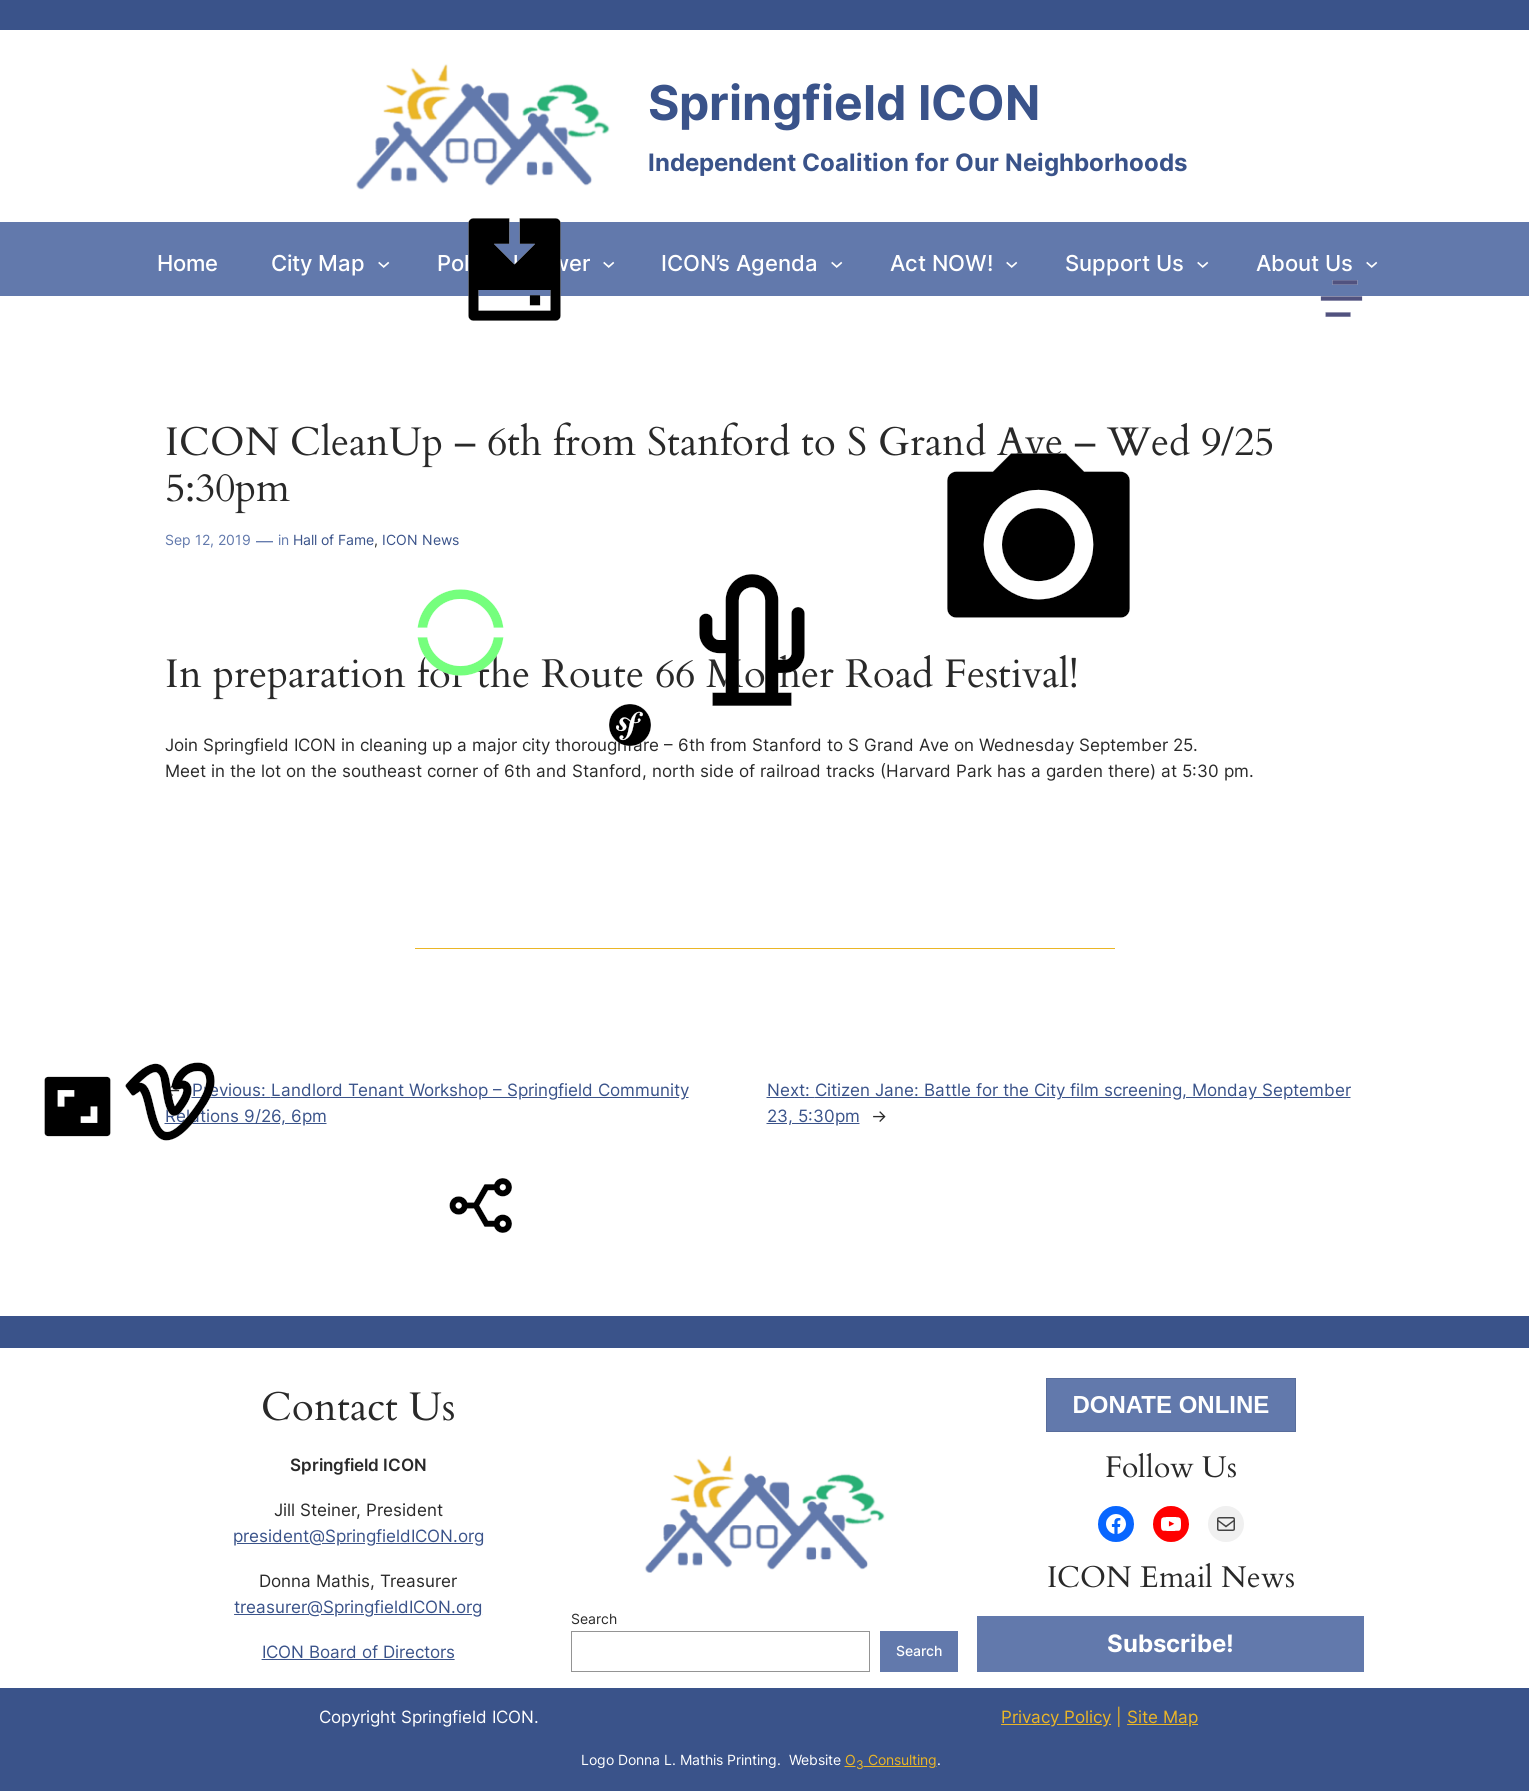 This screenshot has width=1529, height=1791. What do you see at coordinates (1038, 535) in the screenshot?
I see `take a photo` at bounding box center [1038, 535].